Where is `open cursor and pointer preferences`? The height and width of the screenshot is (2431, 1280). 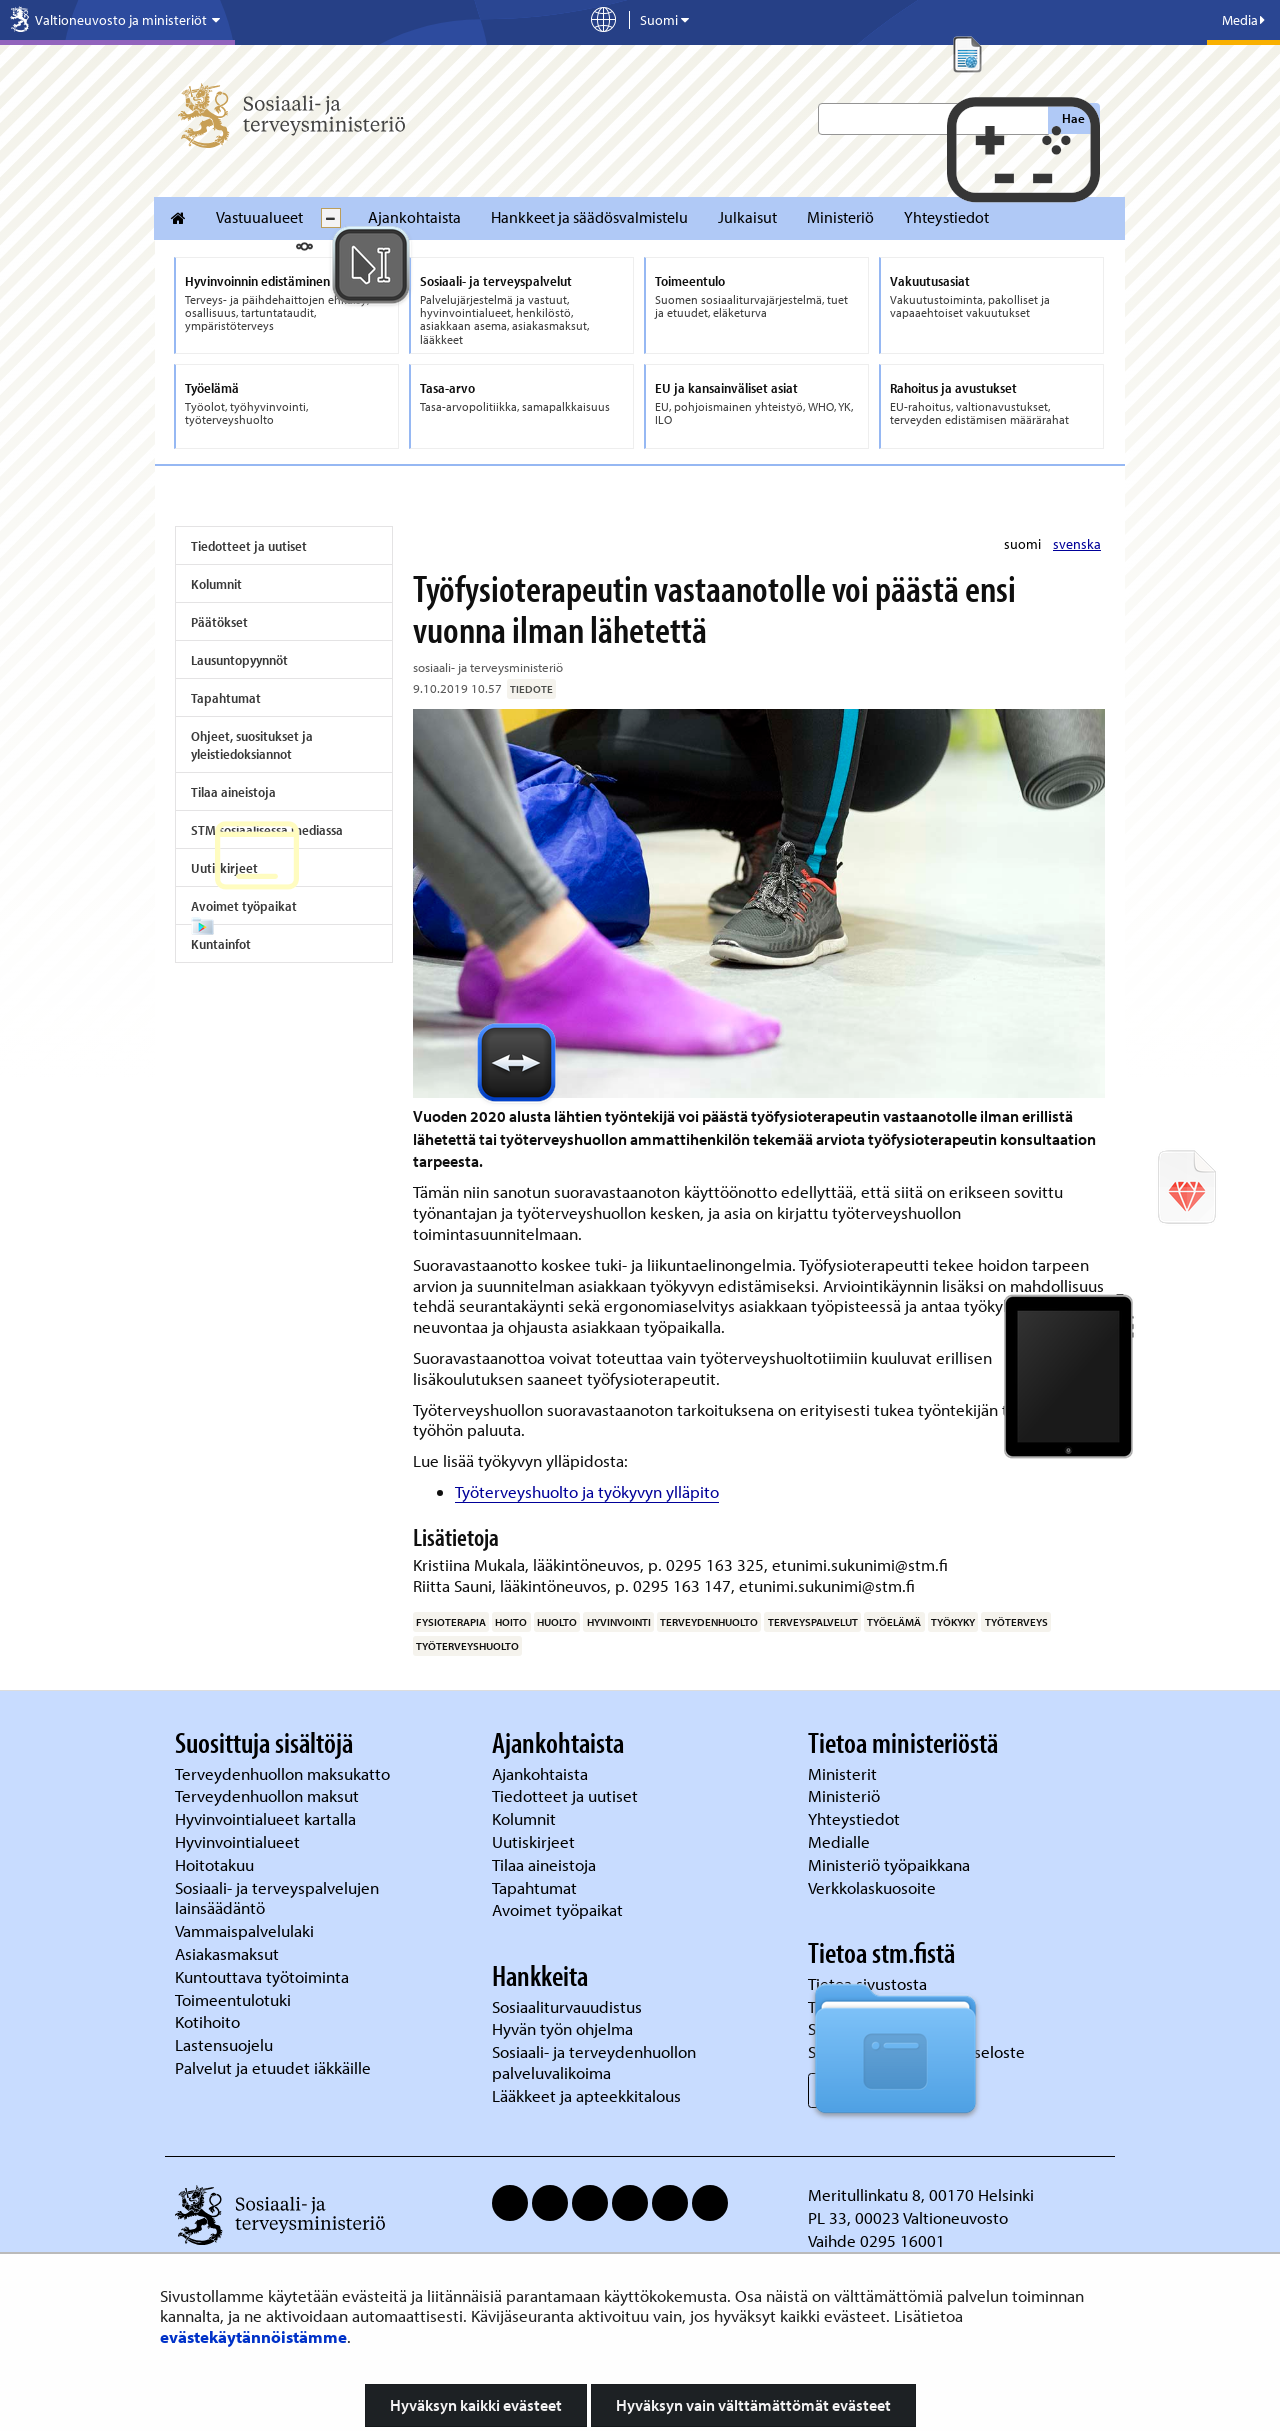
open cursor and pointer preferences is located at coordinates (371, 265).